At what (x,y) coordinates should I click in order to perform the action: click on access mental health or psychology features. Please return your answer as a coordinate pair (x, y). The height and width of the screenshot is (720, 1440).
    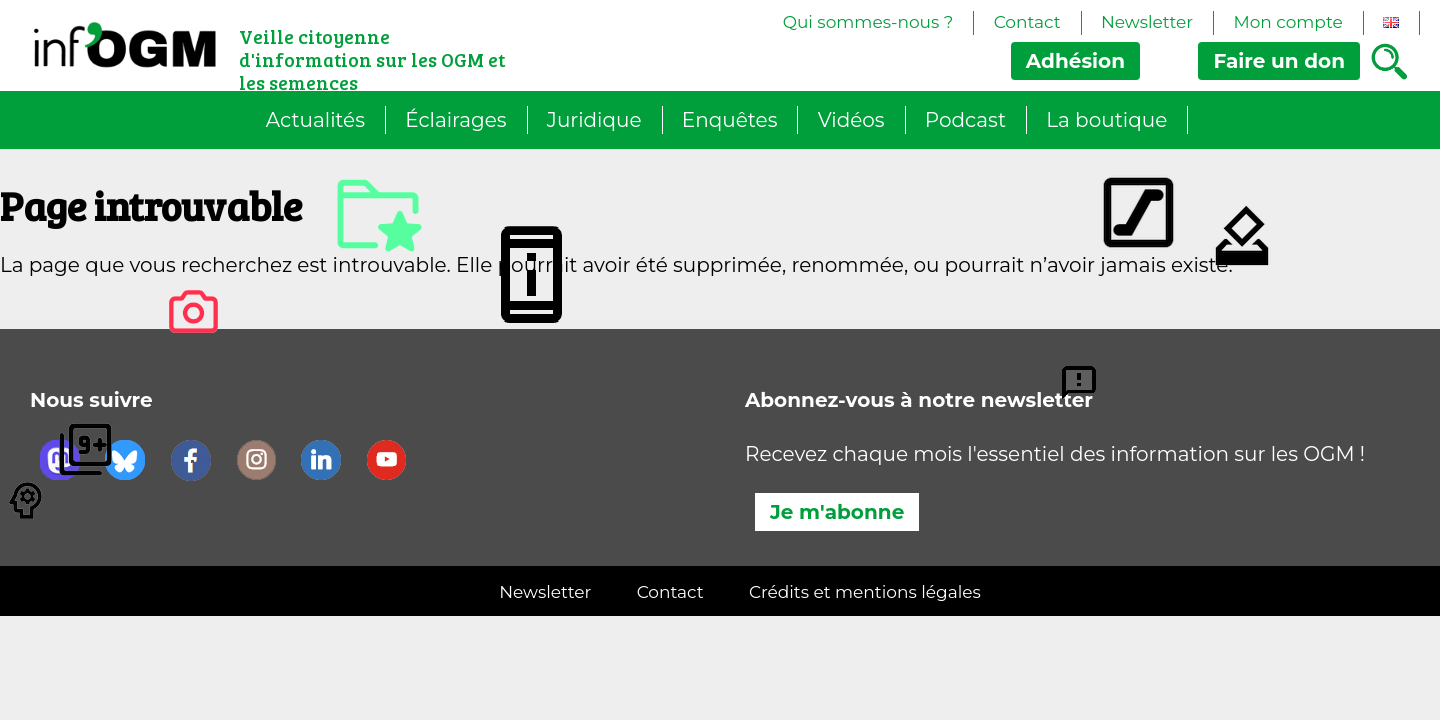
    Looking at the image, I should click on (25, 500).